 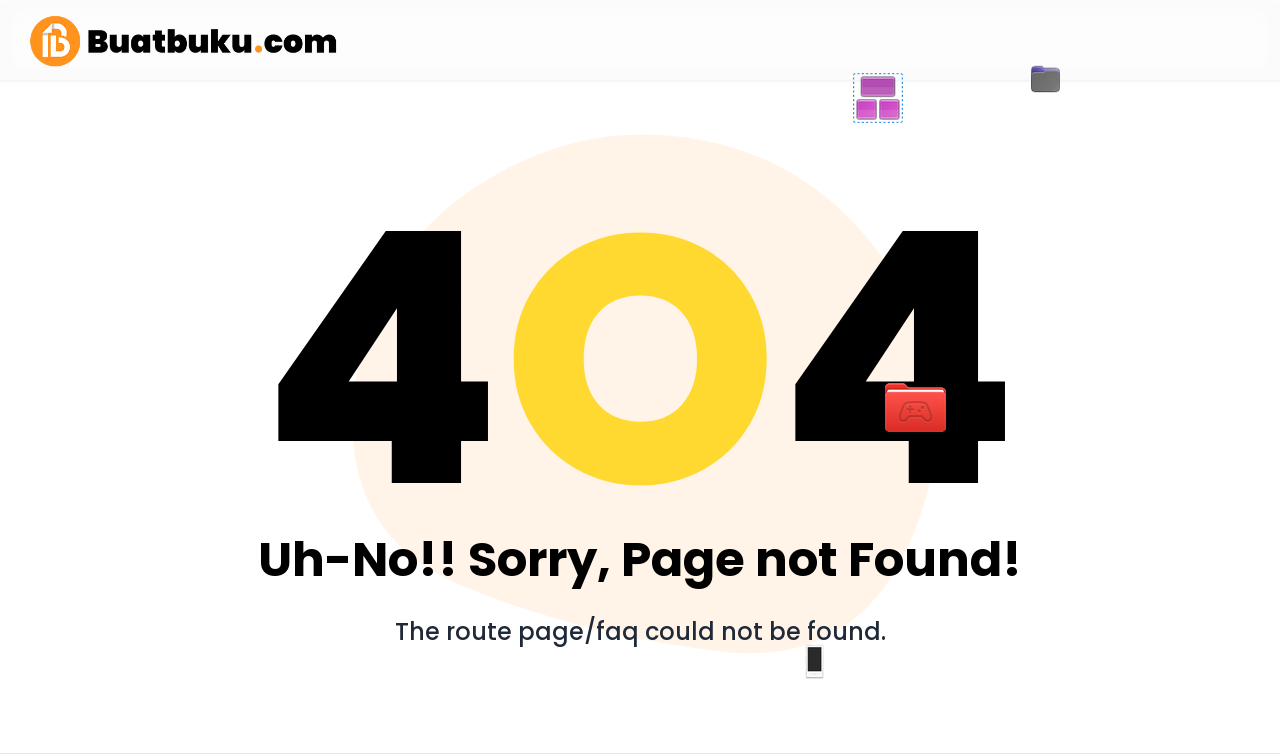 I want to click on iPod nano device connected, so click(x=814, y=661).